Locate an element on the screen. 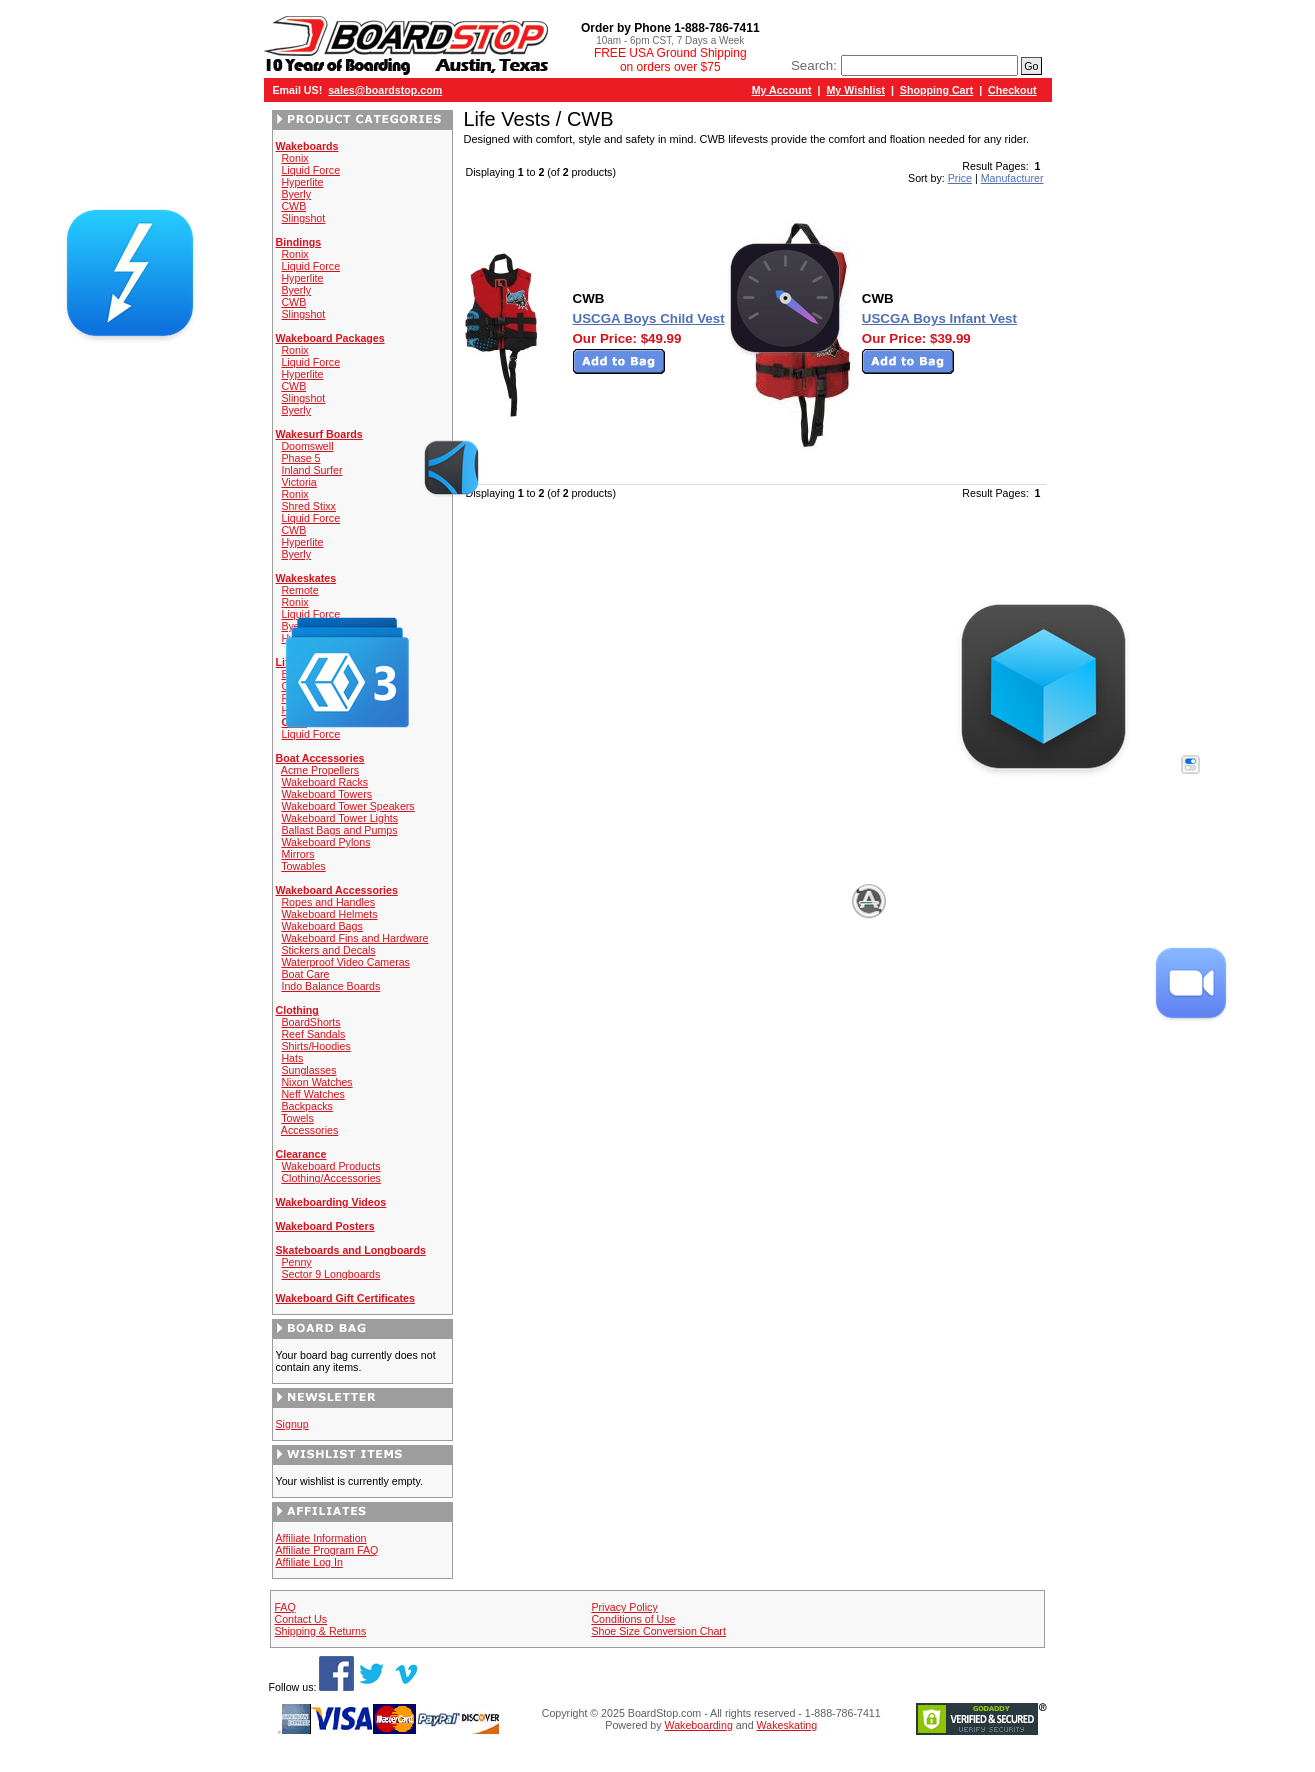  open speedtest app to measure internet speed is located at coordinates (785, 298).